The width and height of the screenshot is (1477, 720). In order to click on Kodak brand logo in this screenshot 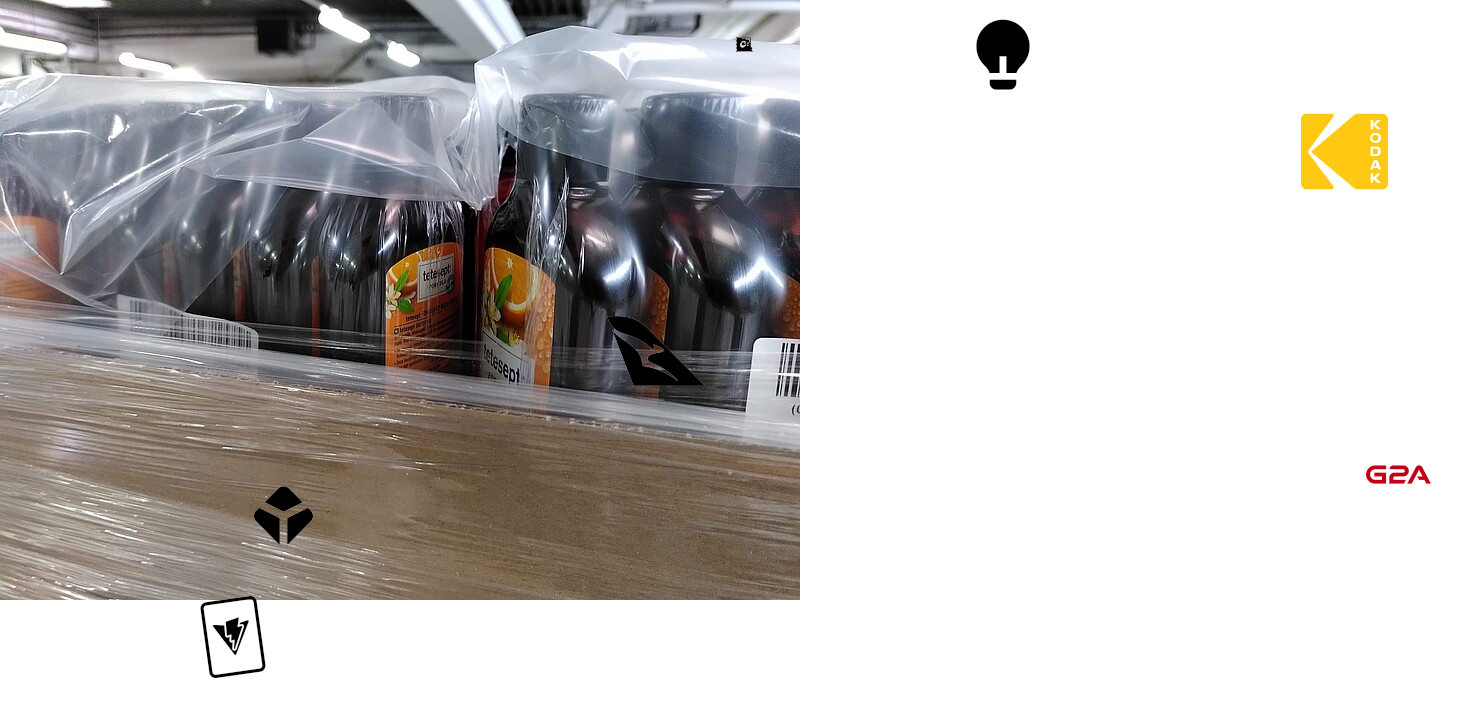, I will do `click(1344, 151)`.